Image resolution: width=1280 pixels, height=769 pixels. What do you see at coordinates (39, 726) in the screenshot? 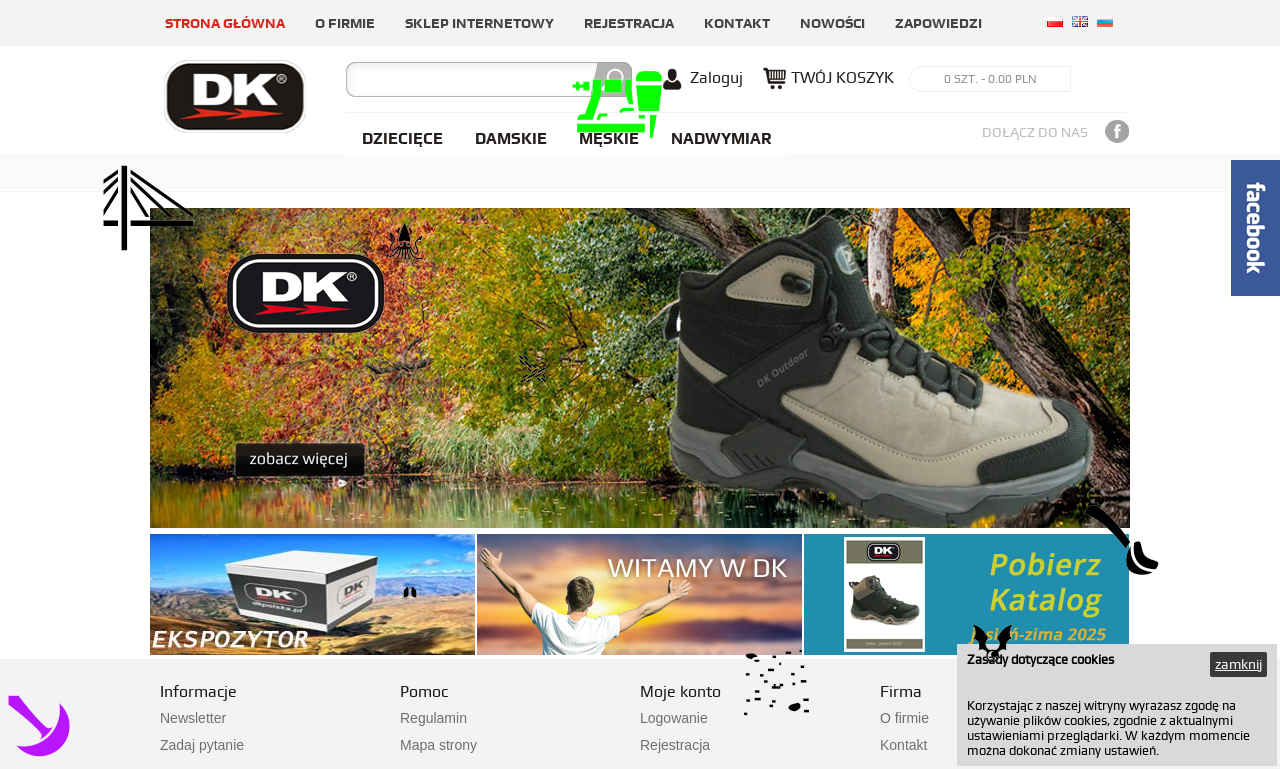
I see `select crescent blade weapon in game inventory` at bounding box center [39, 726].